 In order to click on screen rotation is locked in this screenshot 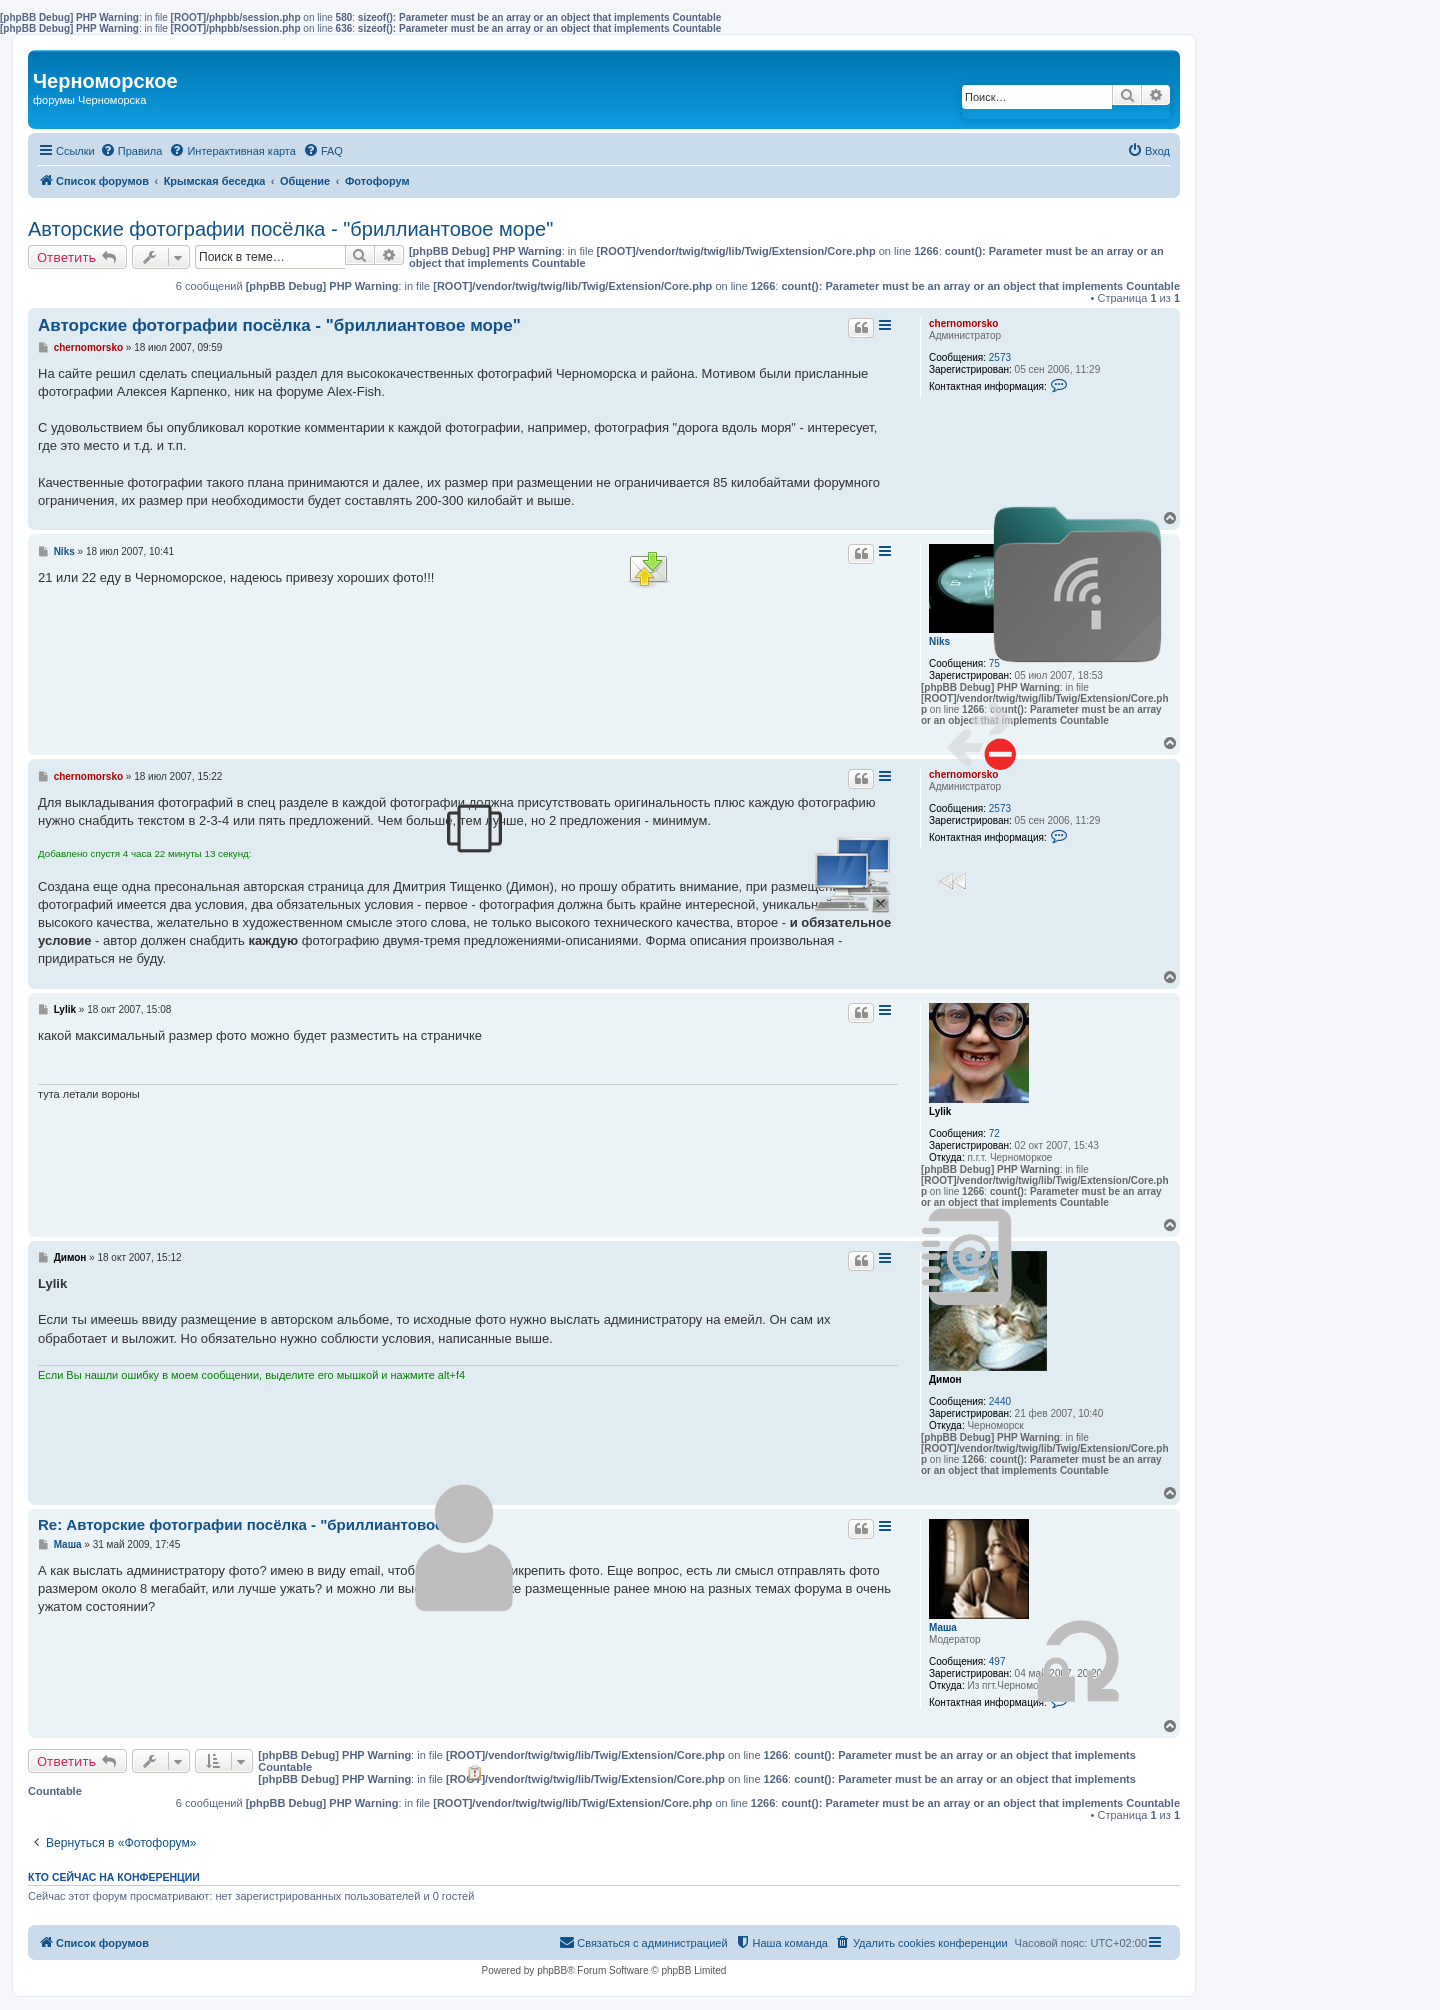, I will do `click(1081, 1664)`.